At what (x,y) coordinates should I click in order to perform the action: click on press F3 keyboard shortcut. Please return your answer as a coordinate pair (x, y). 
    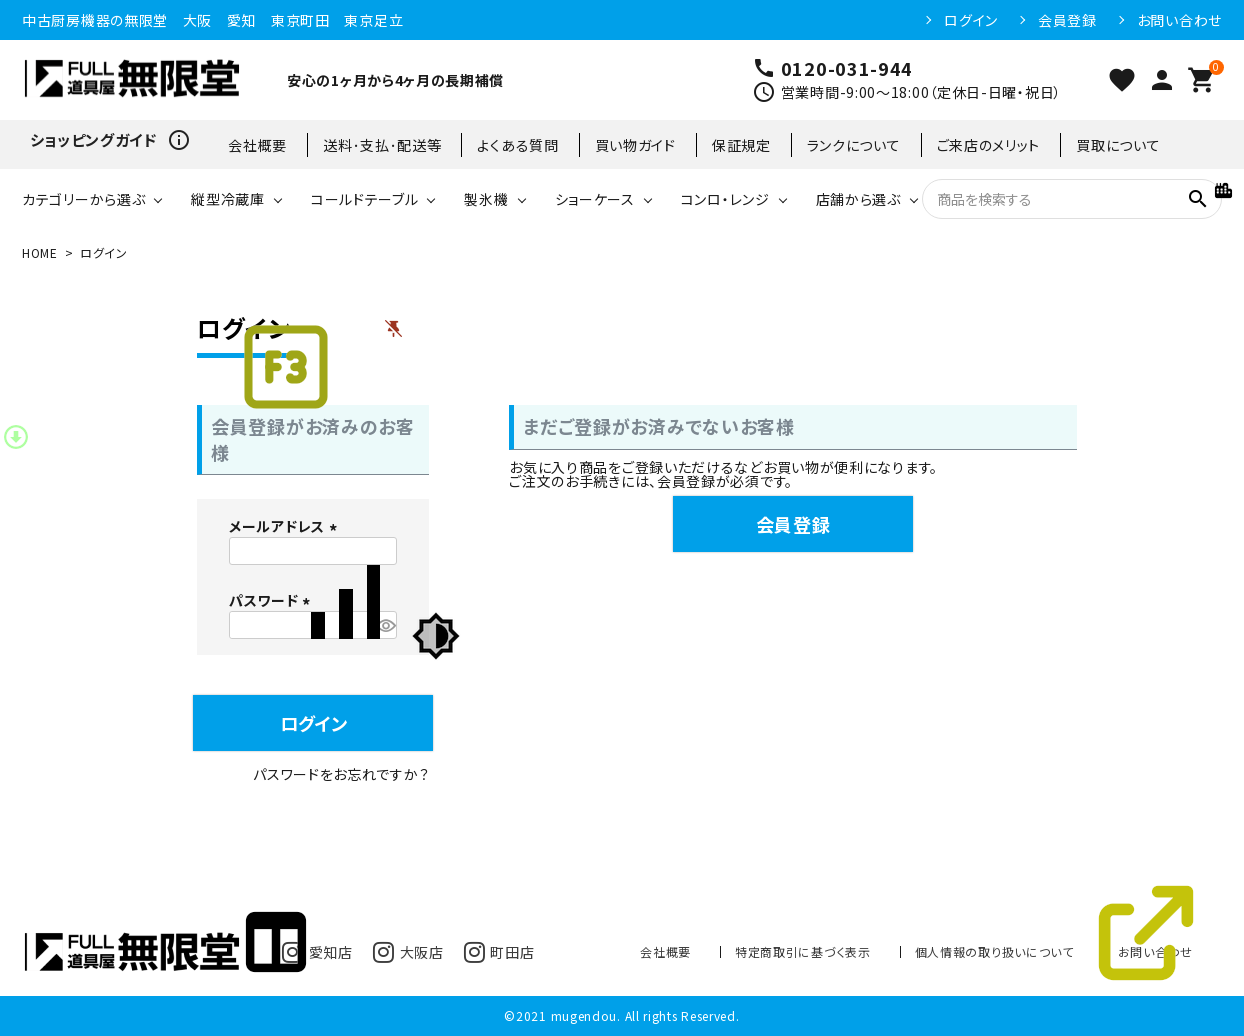
    Looking at the image, I should click on (286, 367).